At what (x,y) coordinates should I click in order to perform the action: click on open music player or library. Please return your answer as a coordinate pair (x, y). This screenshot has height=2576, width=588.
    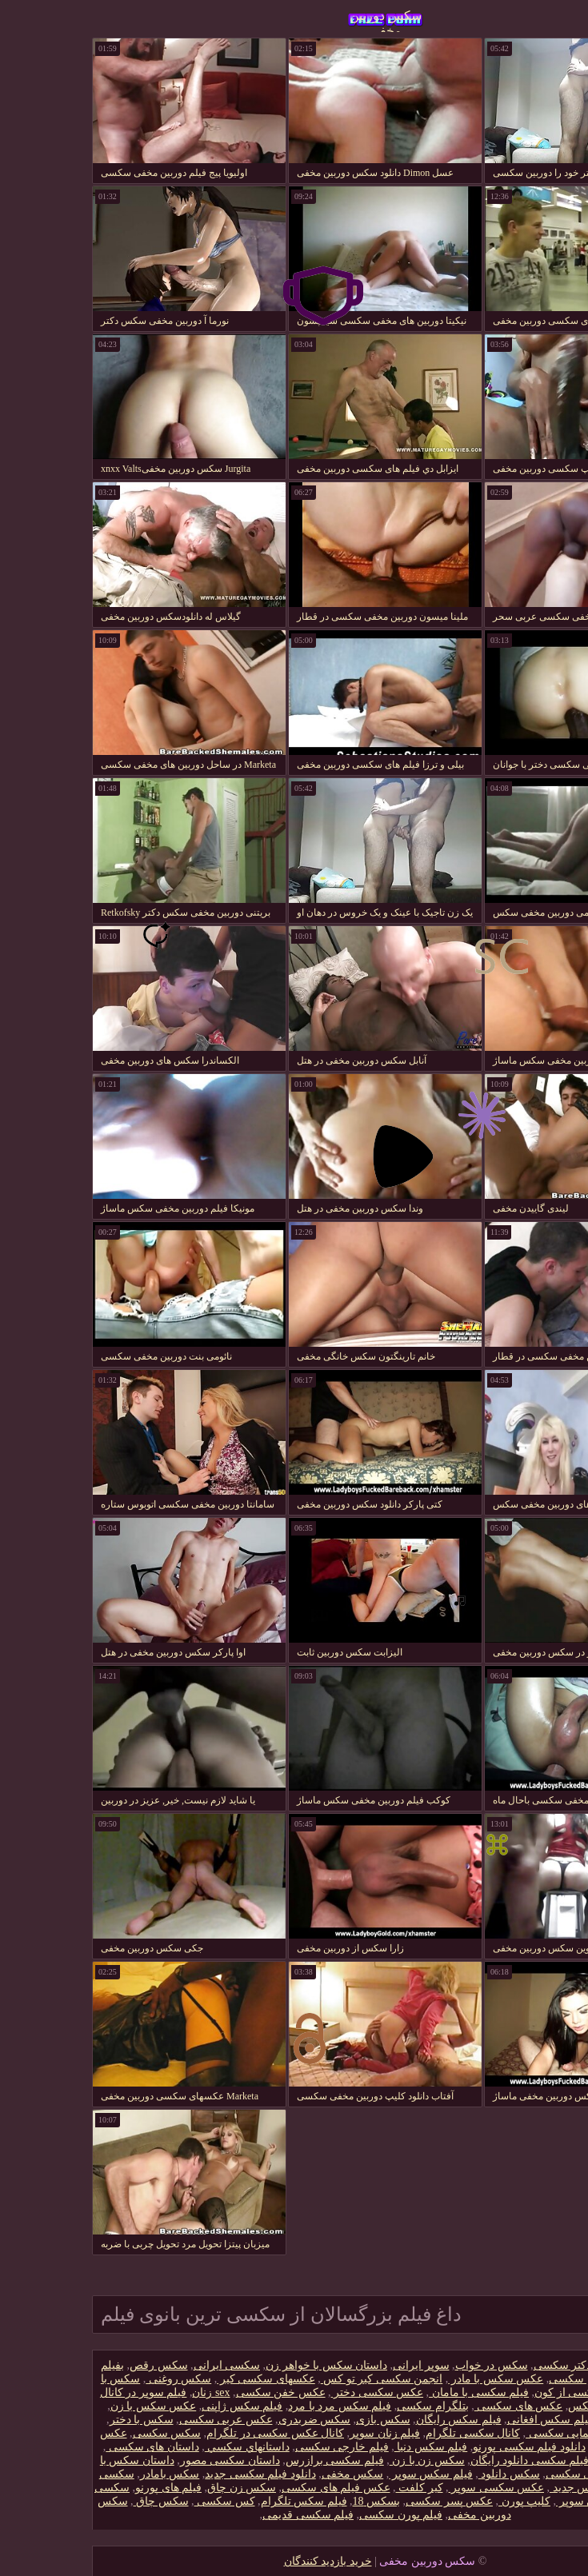
    Looking at the image, I should click on (460, 1600).